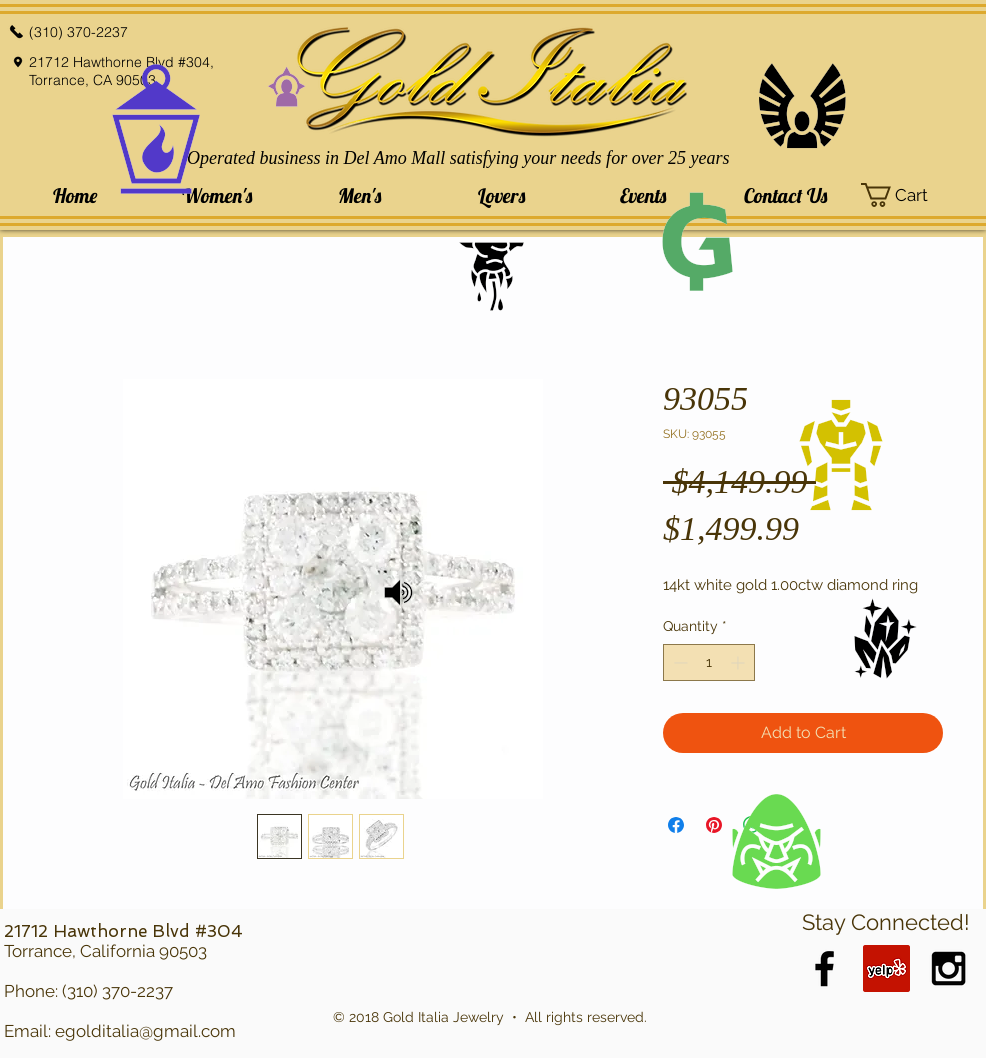 The width and height of the screenshot is (986, 1058). I want to click on toggle lantern or light source on/off, so click(156, 129).